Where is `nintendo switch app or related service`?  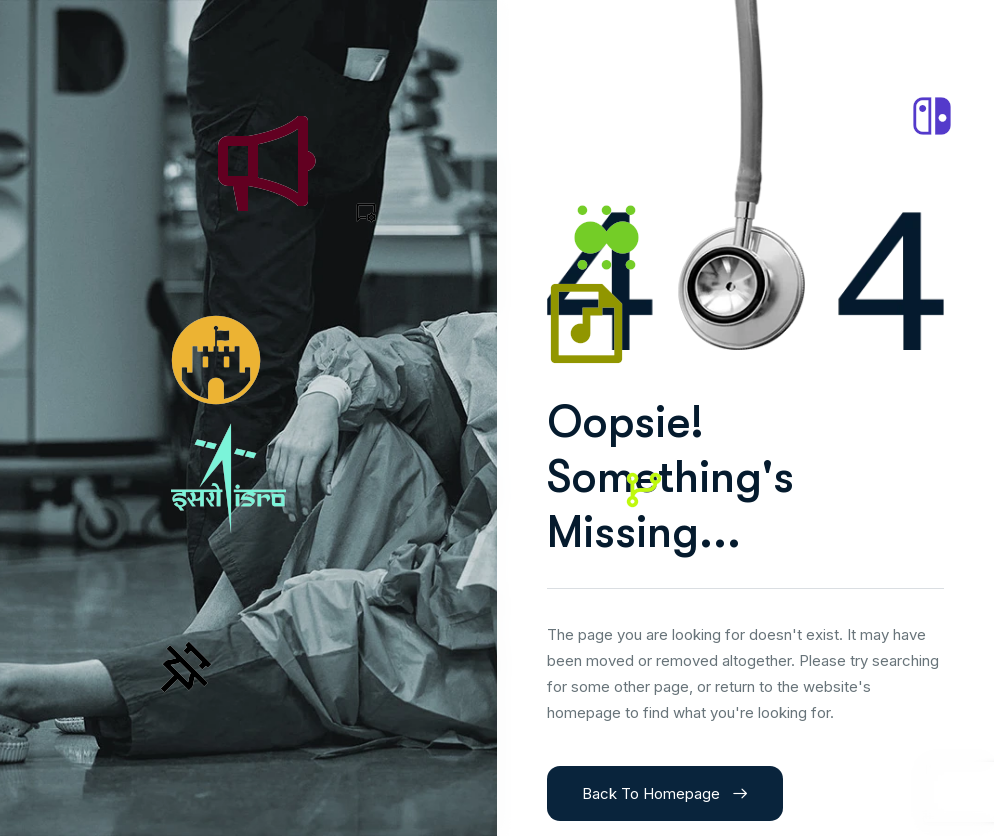
nintendo switch app or related service is located at coordinates (932, 116).